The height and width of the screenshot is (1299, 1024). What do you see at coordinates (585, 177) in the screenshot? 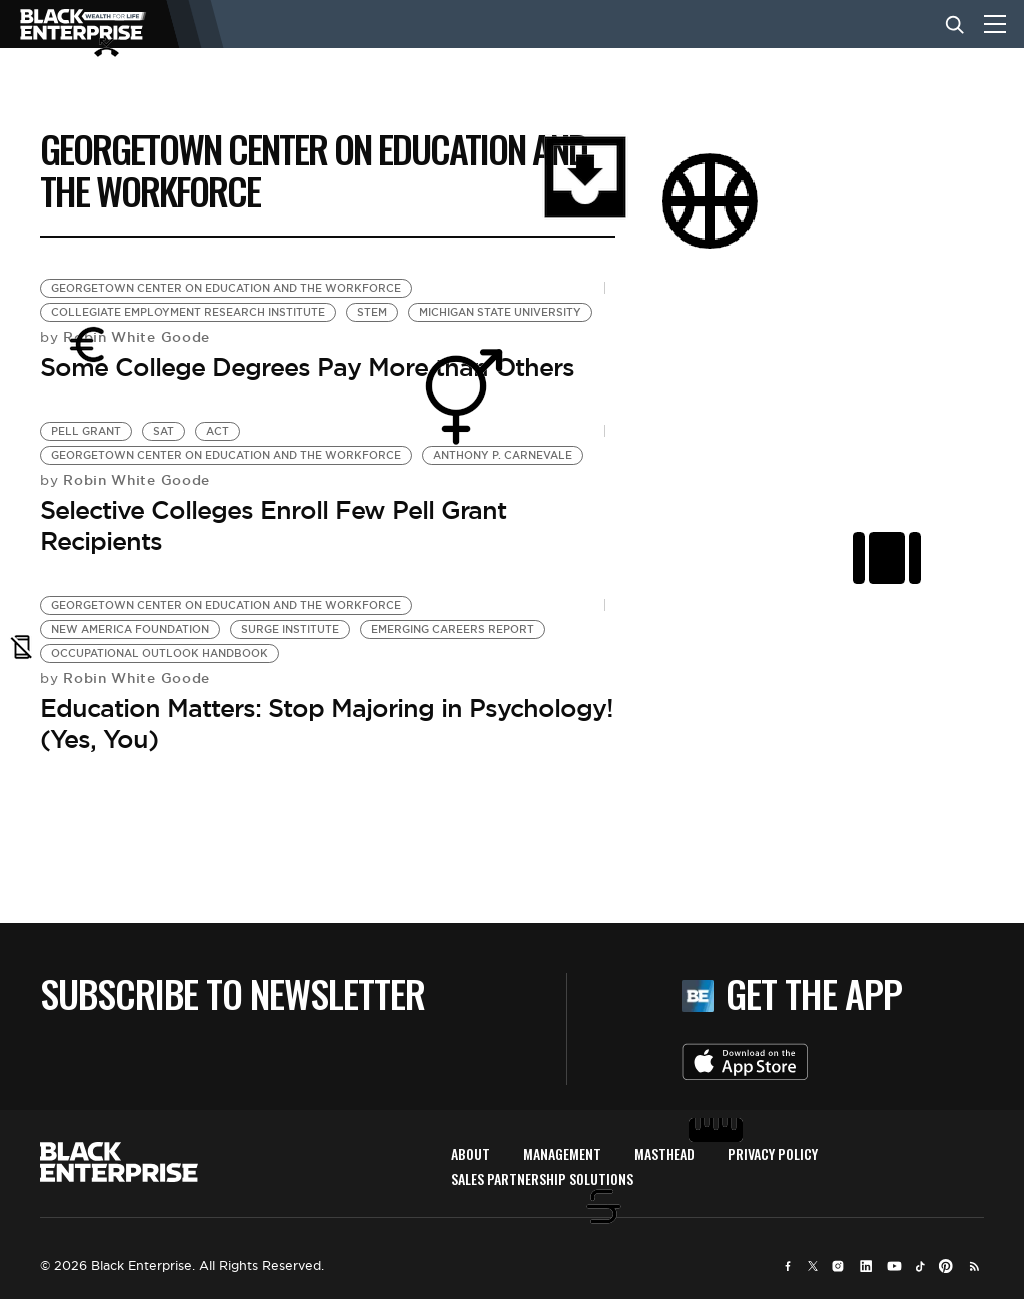
I see `move message to inbox` at bounding box center [585, 177].